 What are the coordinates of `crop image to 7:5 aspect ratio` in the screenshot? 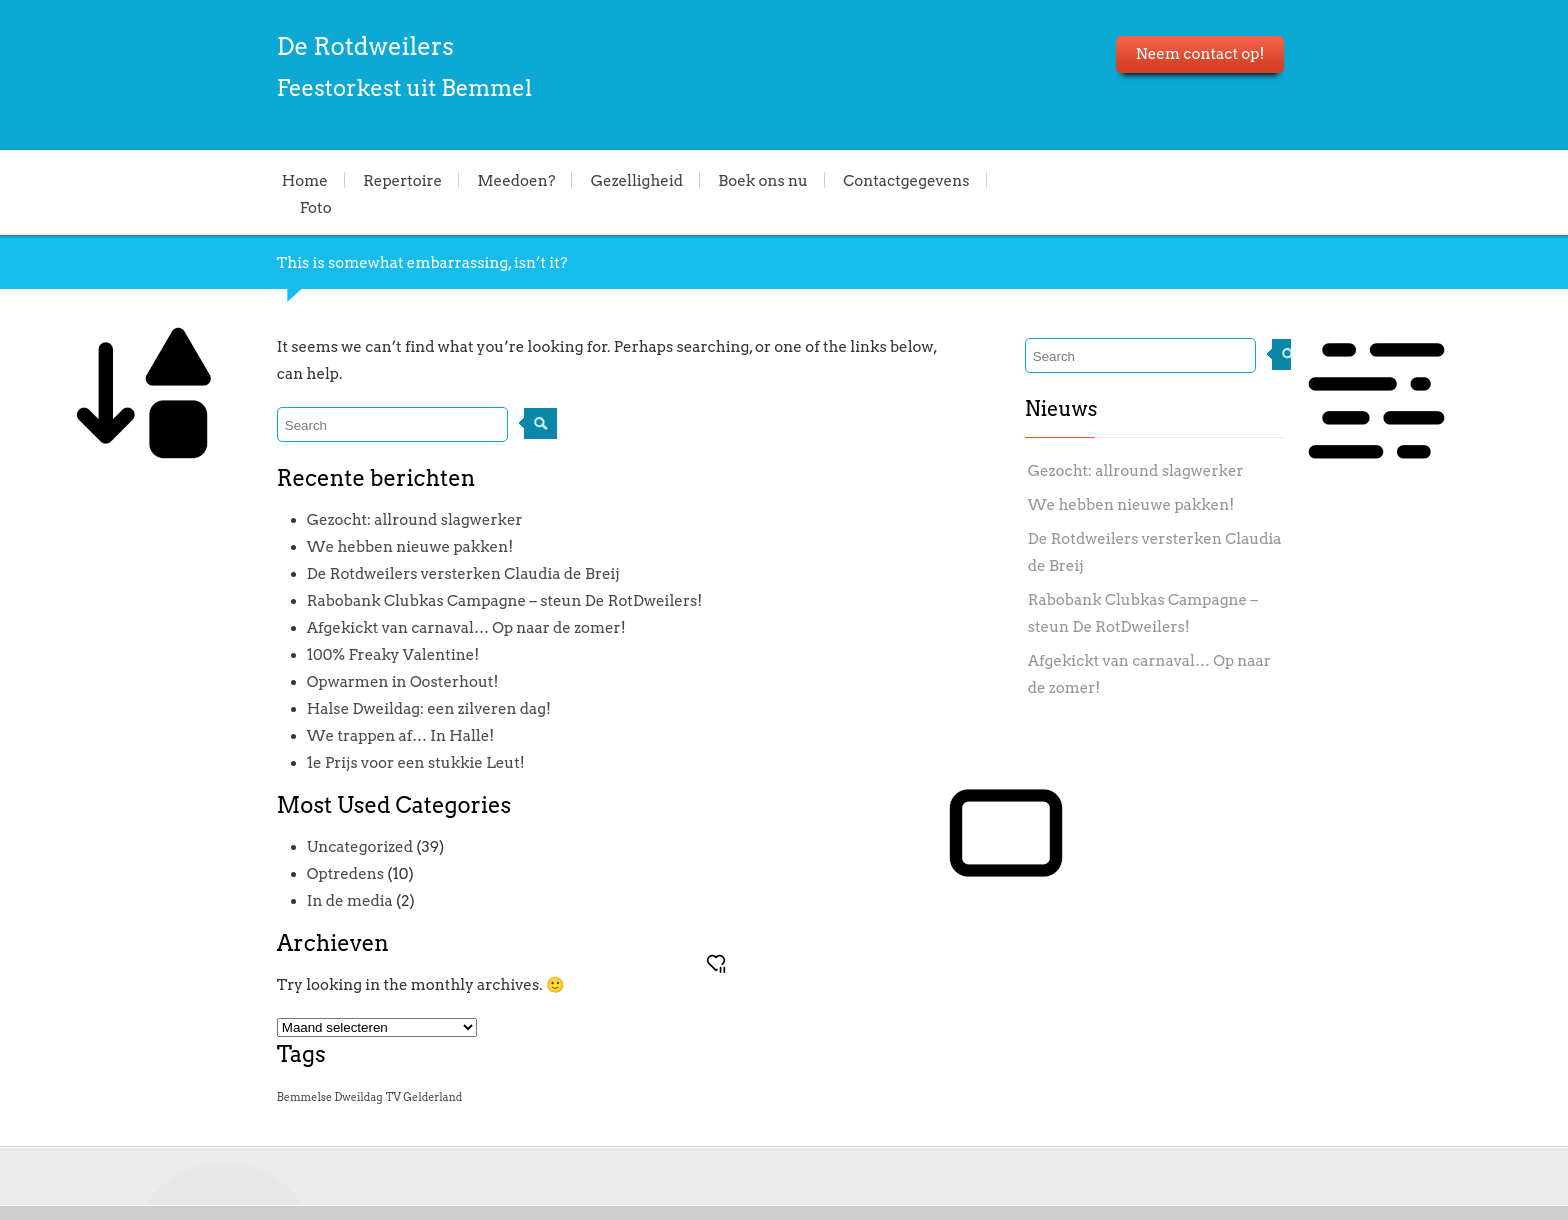 It's located at (1006, 833).